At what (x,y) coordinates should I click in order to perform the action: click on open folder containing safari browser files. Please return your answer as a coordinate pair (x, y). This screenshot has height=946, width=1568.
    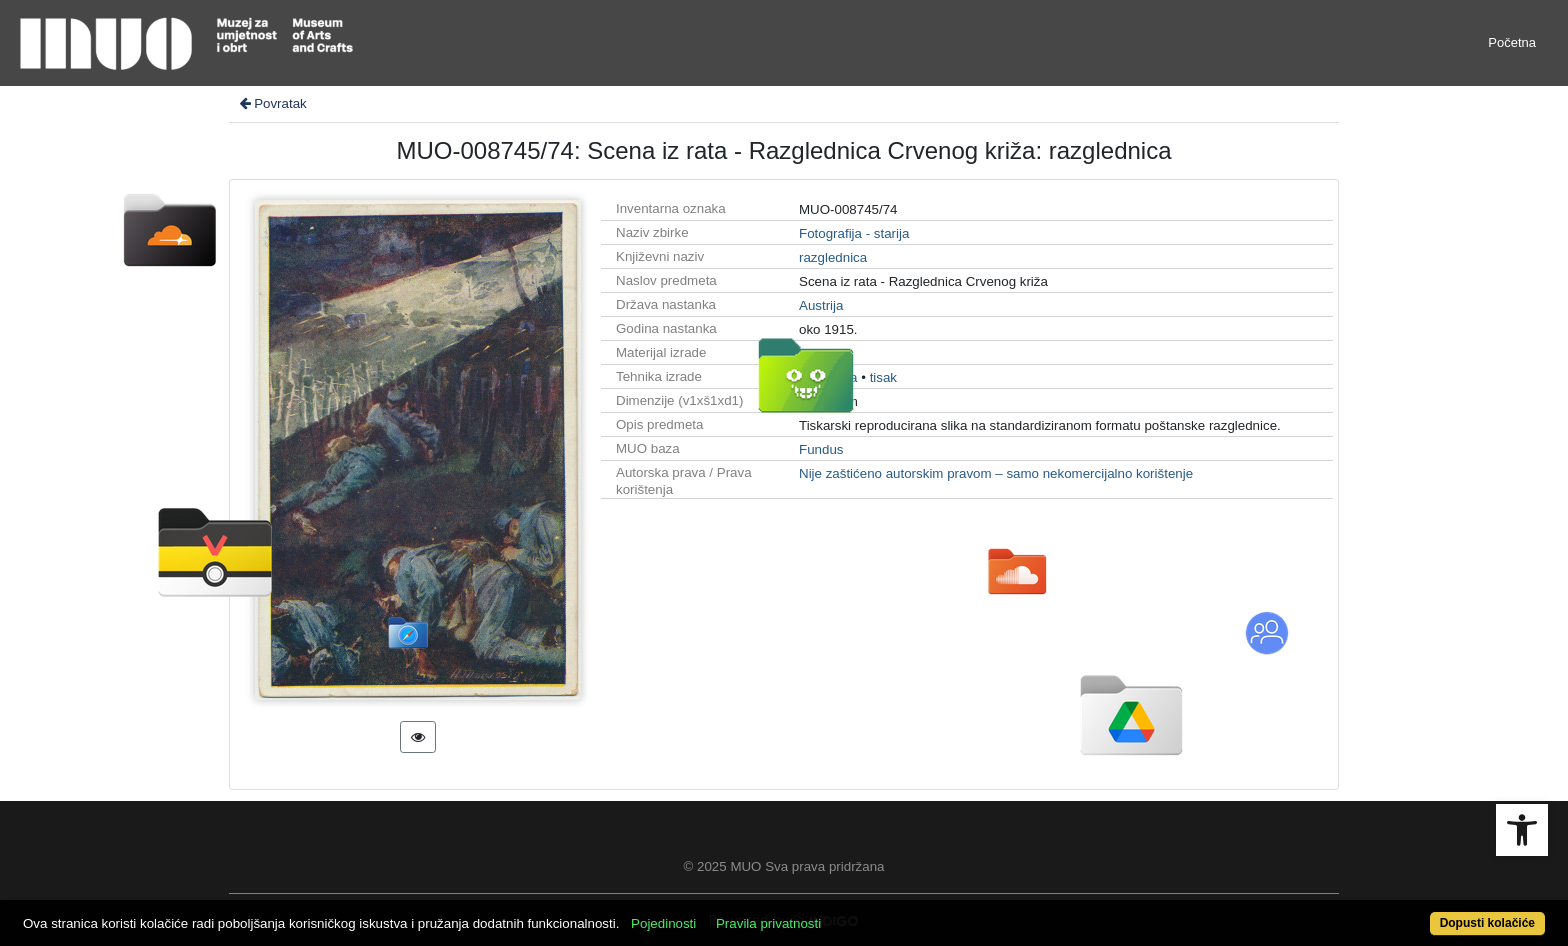
    Looking at the image, I should click on (408, 634).